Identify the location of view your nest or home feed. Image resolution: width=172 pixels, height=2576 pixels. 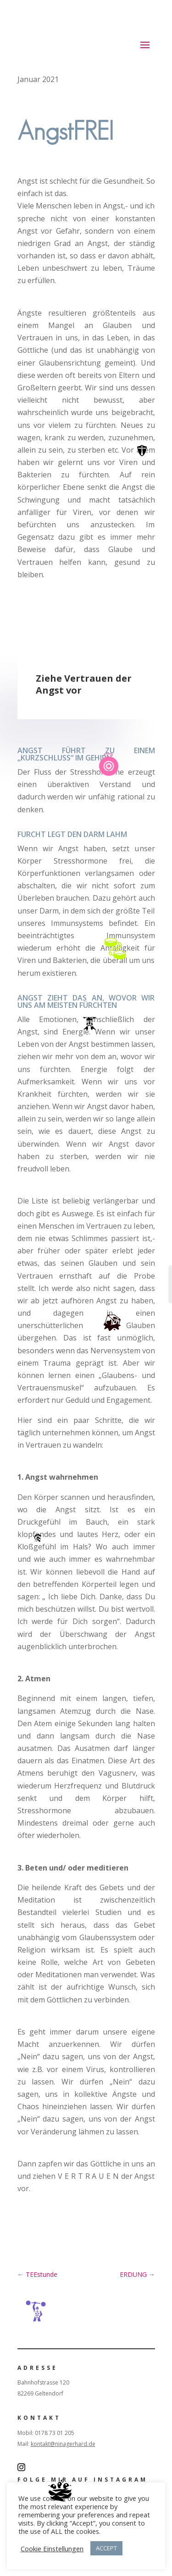
(60, 2490).